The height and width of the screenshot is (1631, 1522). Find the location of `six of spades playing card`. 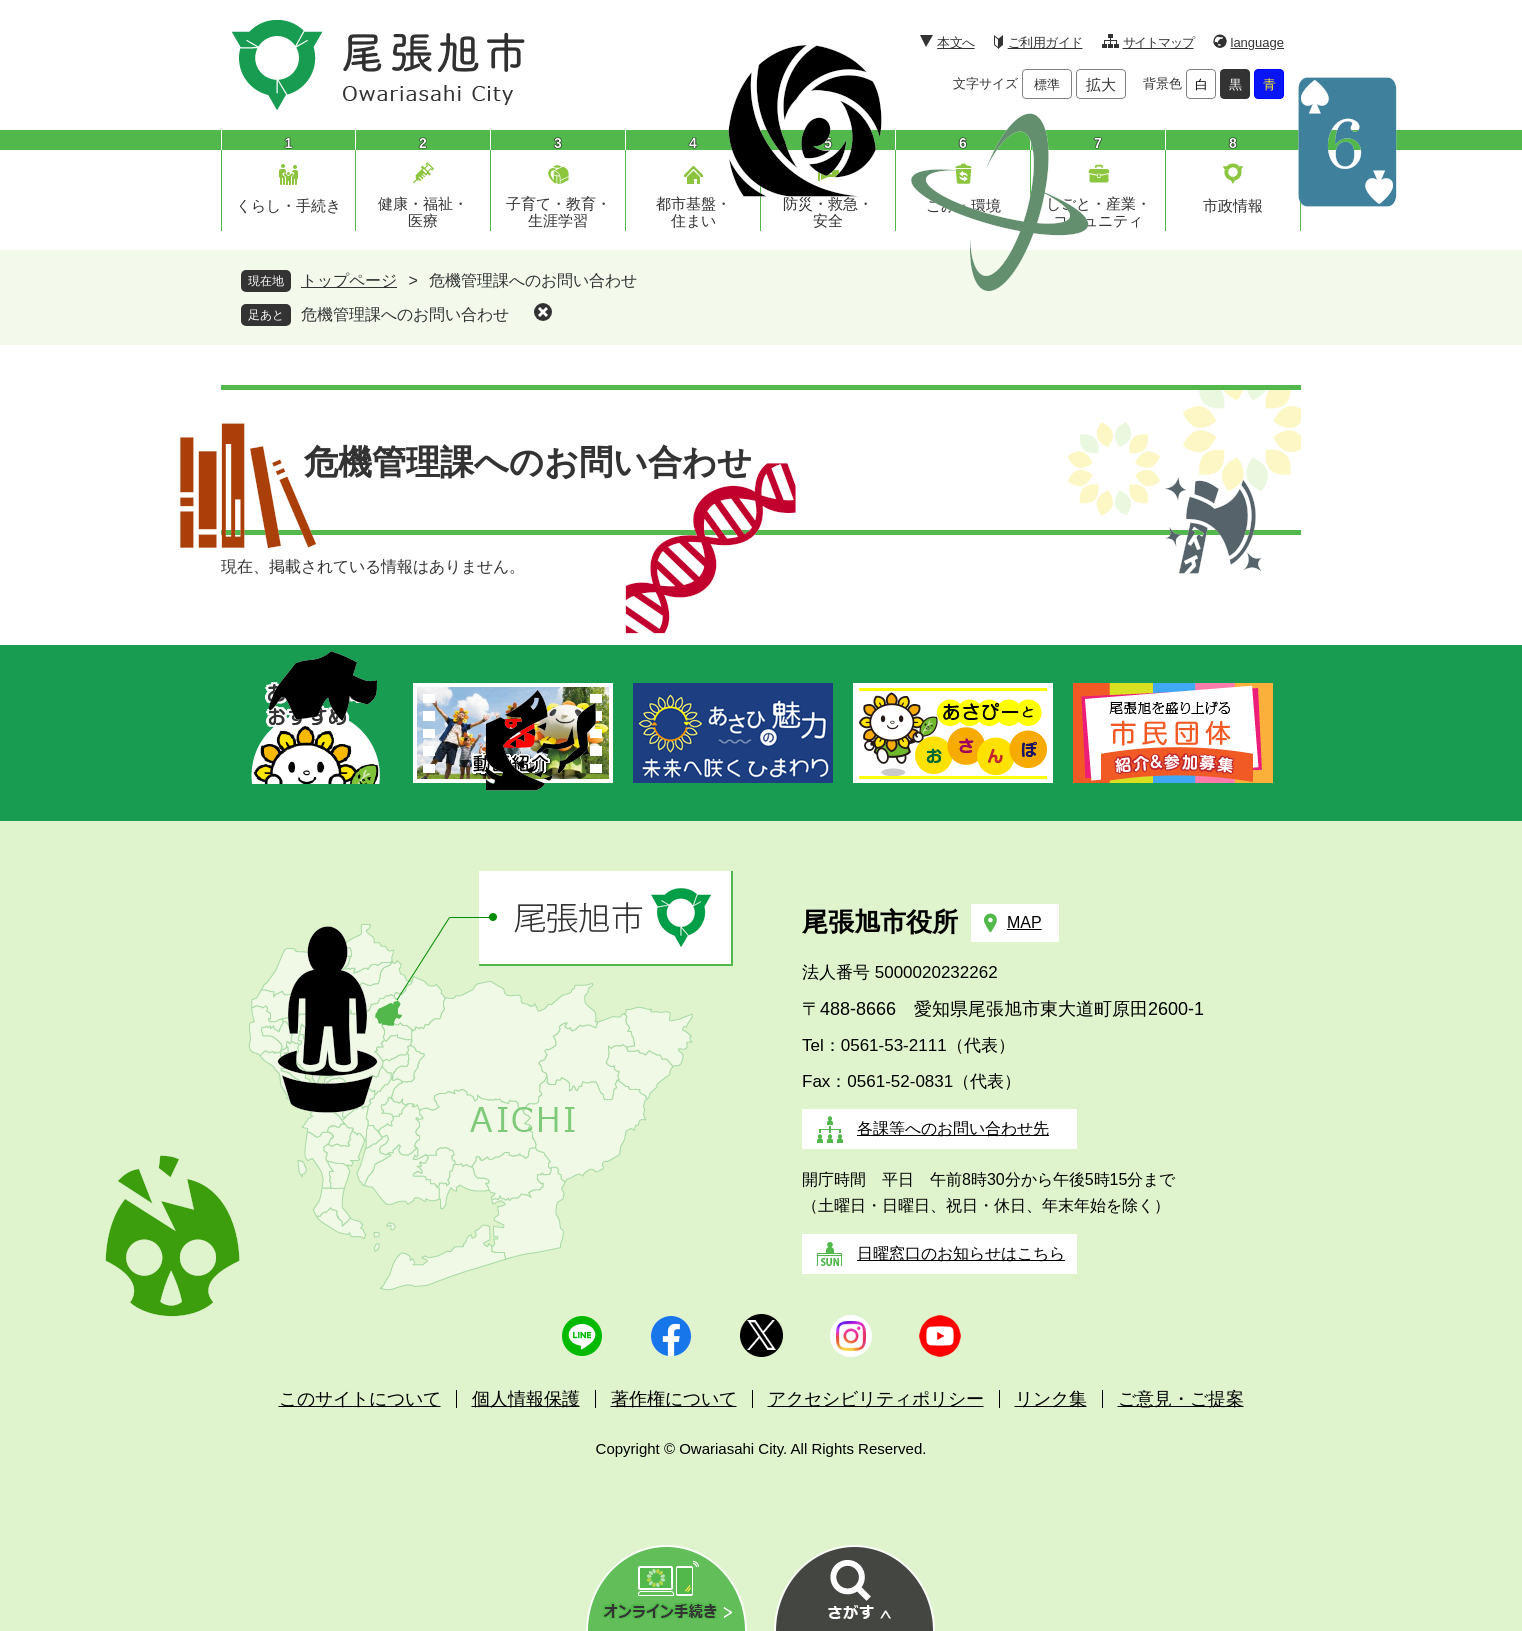

six of spades playing card is located at coordinates (1347, 142).